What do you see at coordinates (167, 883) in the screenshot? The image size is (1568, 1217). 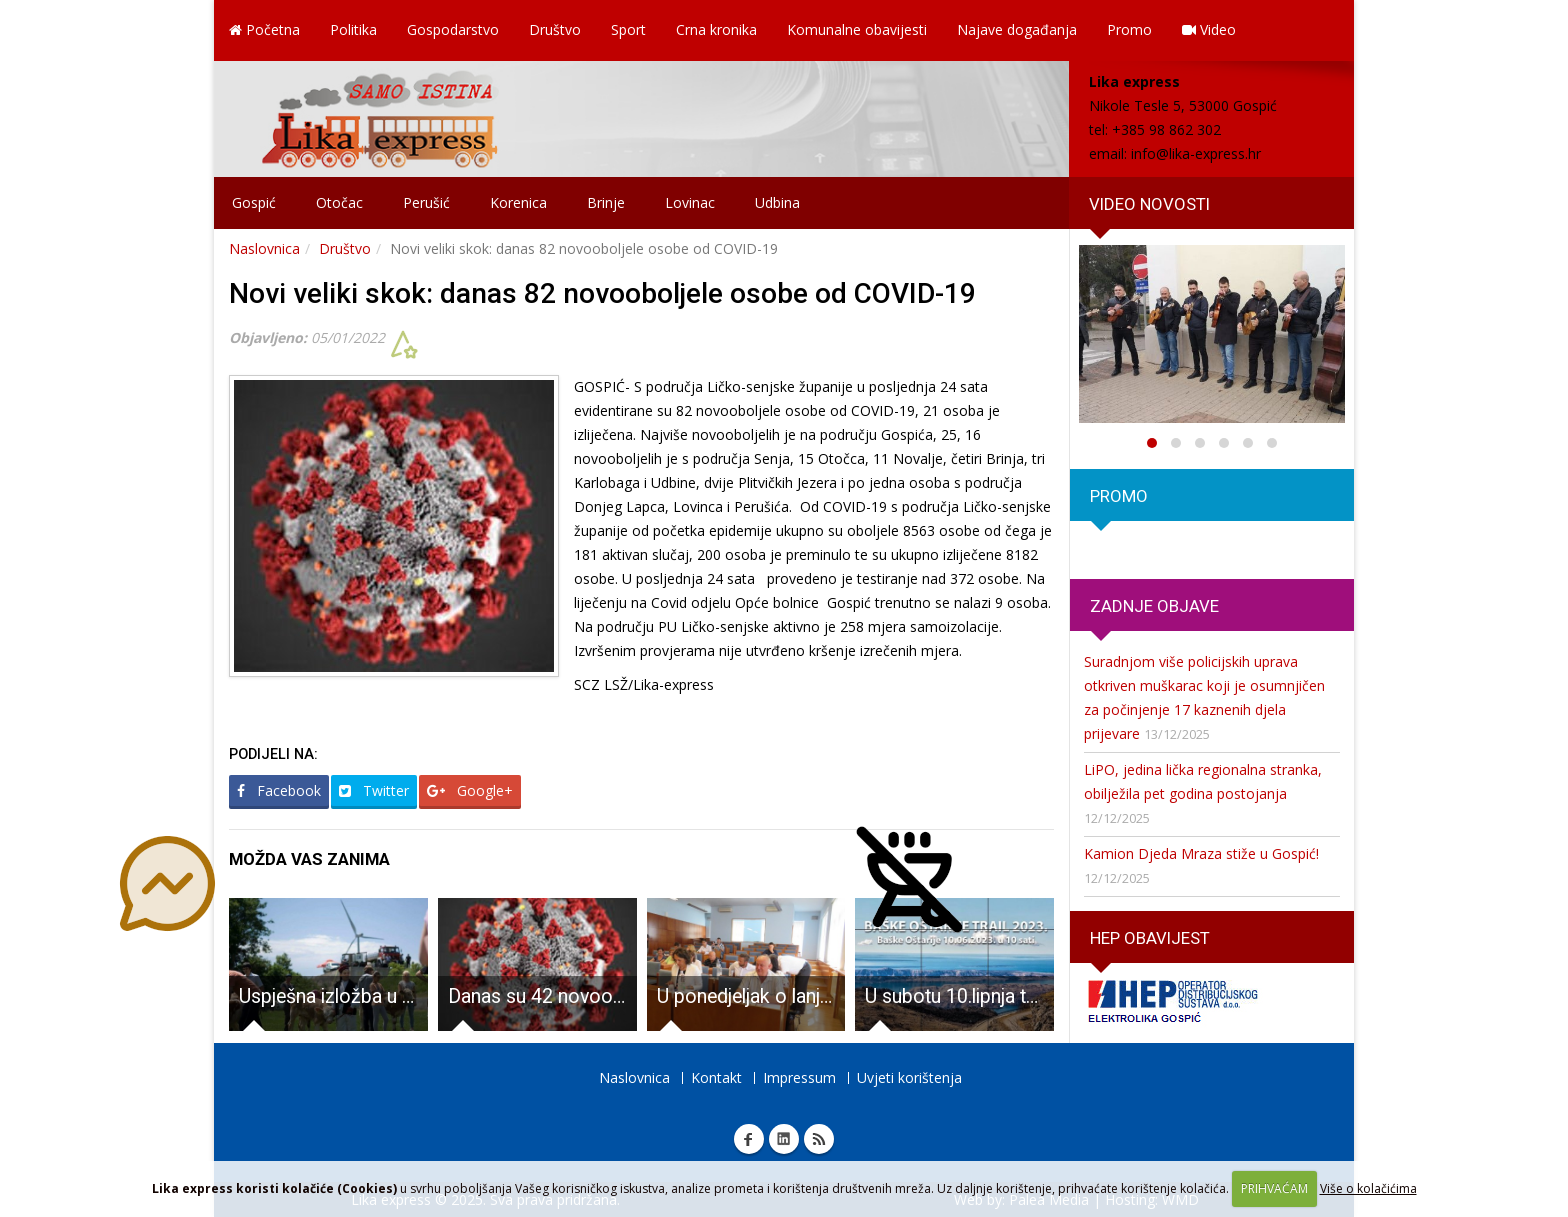 I see `open facebook messenger` at bounding box center [167, 883].